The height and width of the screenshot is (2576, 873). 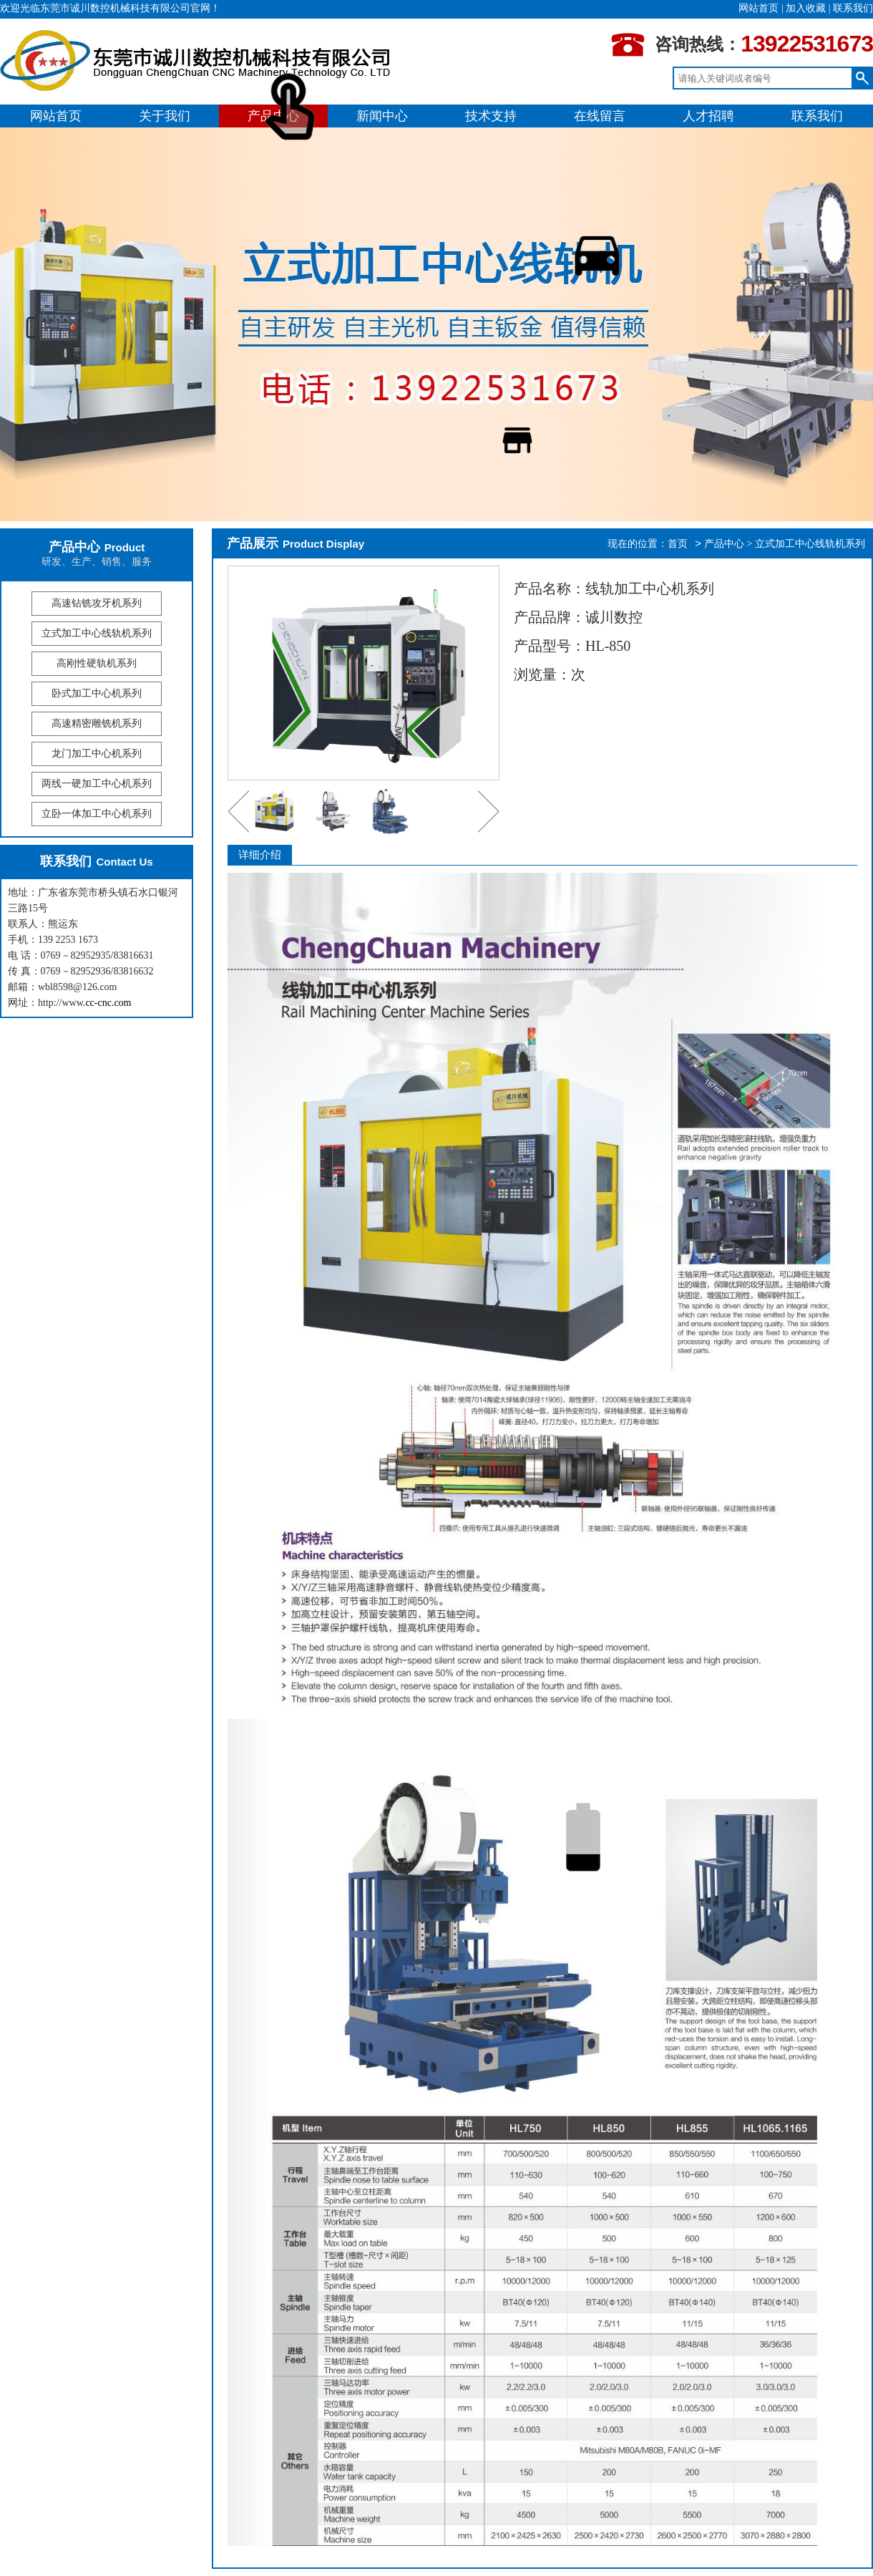 I want to click on find nearby stores or shops, so click(x=517, y=440).